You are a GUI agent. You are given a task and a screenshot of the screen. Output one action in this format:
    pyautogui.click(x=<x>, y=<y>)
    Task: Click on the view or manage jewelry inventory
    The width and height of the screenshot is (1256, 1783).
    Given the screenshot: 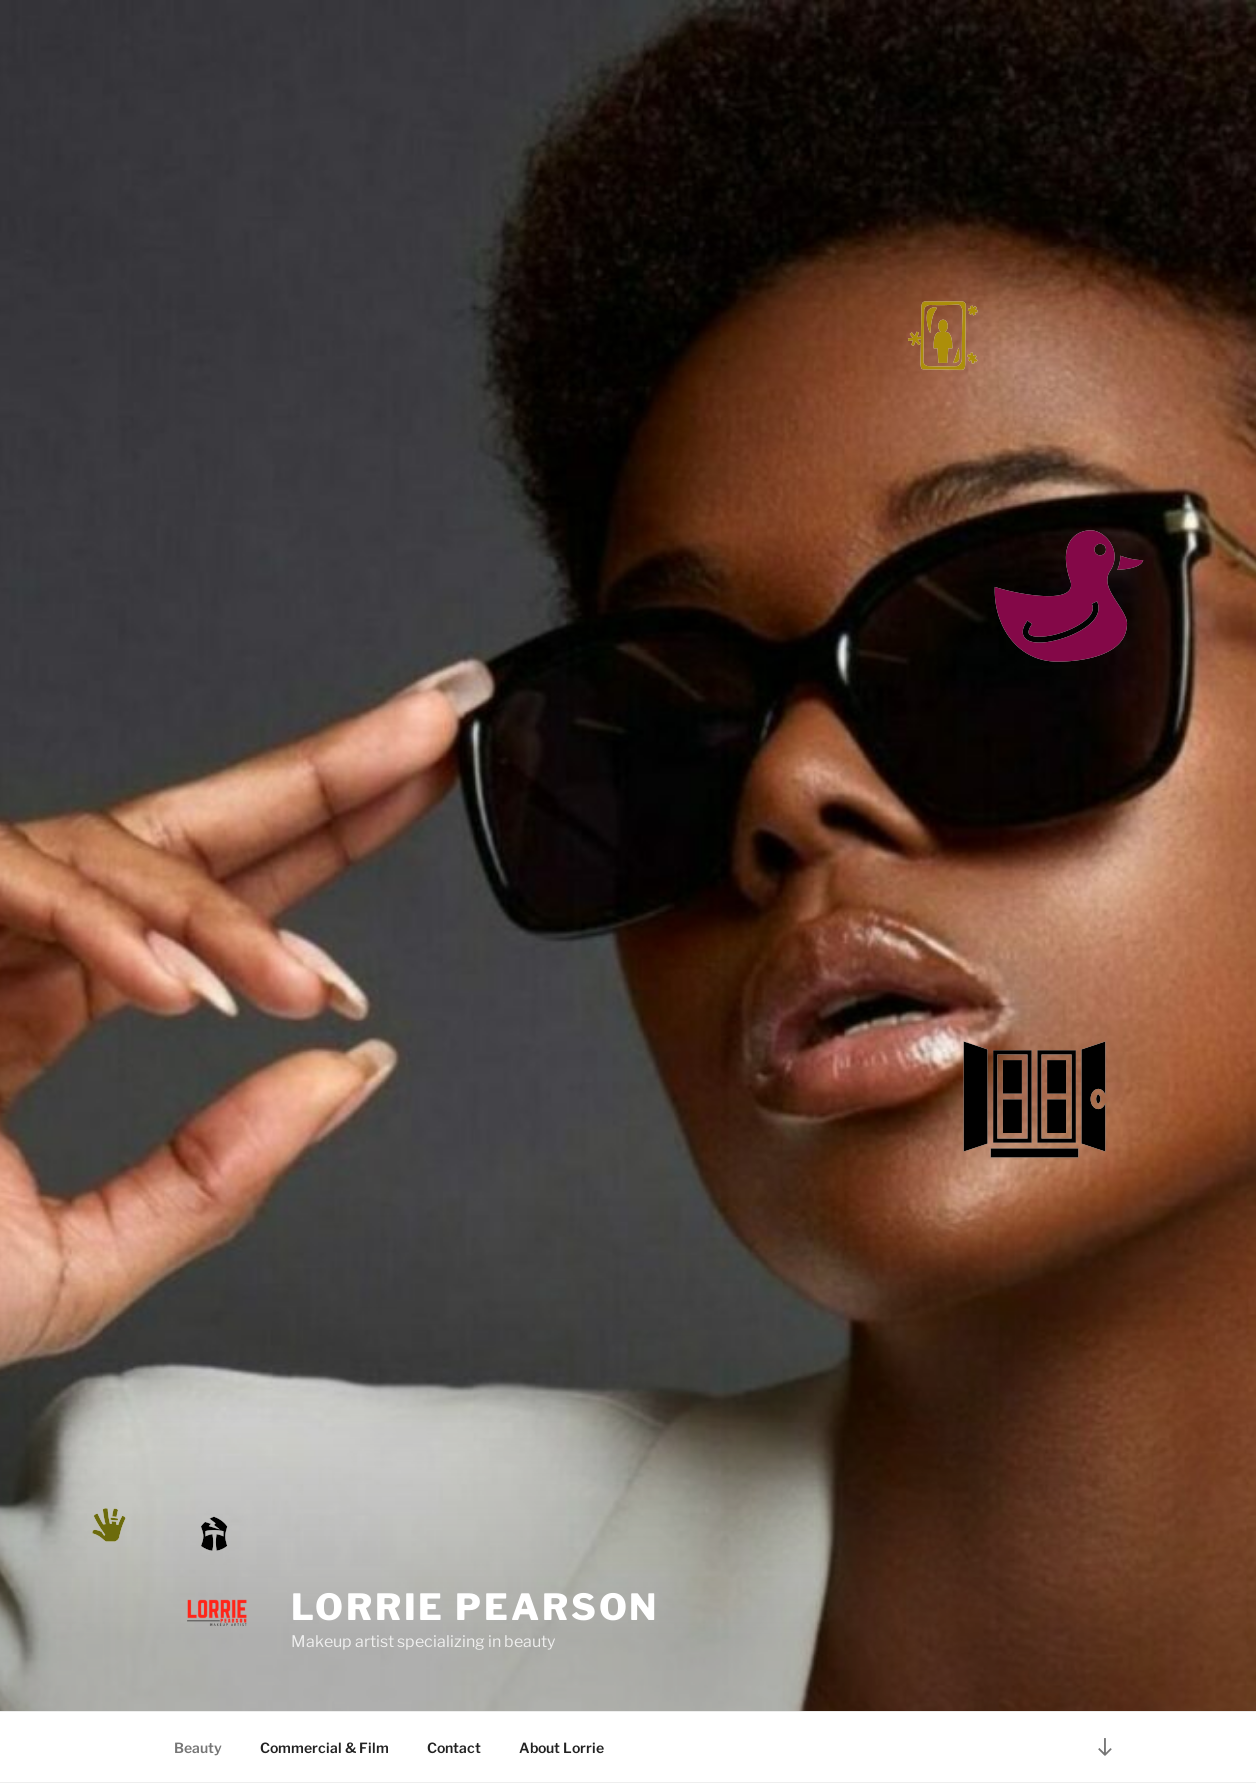 What is the action you would take?
    pyautogui.click(x=109, y=1525)
    